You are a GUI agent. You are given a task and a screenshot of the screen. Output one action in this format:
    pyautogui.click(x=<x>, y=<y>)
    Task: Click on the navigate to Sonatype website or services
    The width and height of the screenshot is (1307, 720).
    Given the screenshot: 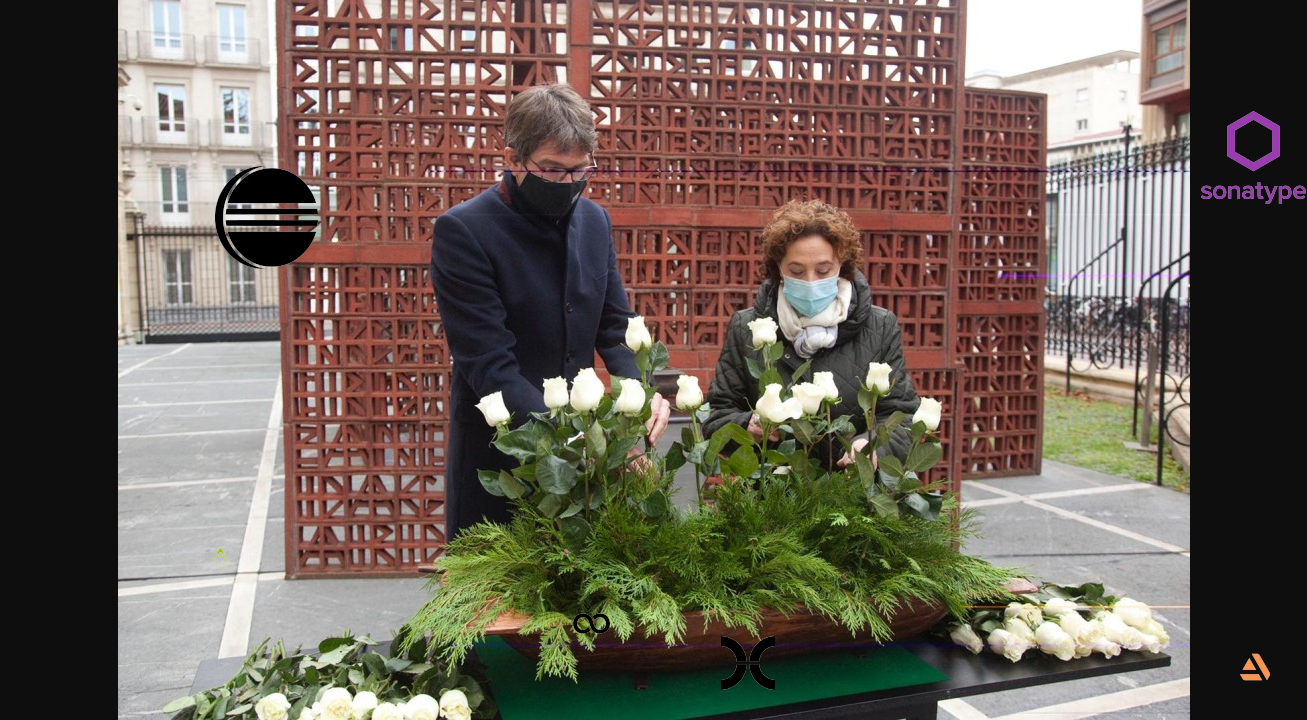 What is the action you would take?
    pyautogui.click(x=1253, y=157)
    